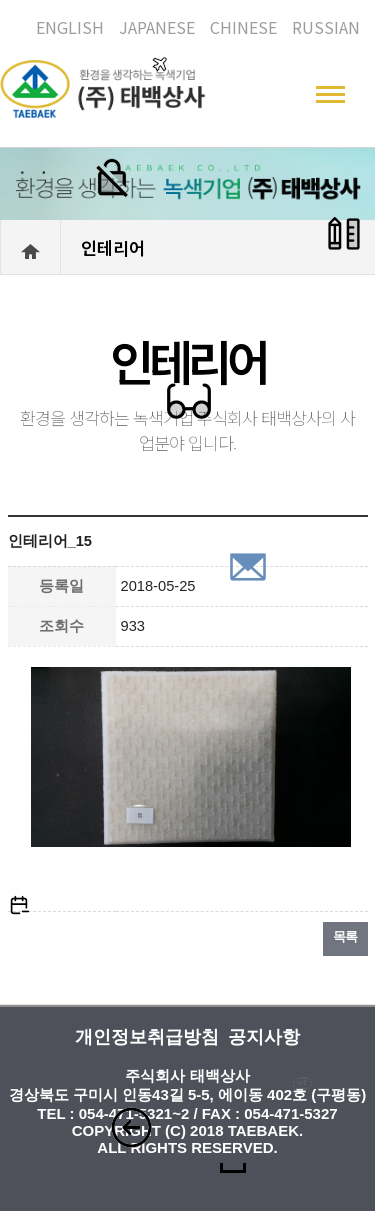 The height and width of the screenshot is (1211, 375). Describe the element at coordinates (189, 402) in the screenshot. I see `enable reading mode or accessibility features` at that location.